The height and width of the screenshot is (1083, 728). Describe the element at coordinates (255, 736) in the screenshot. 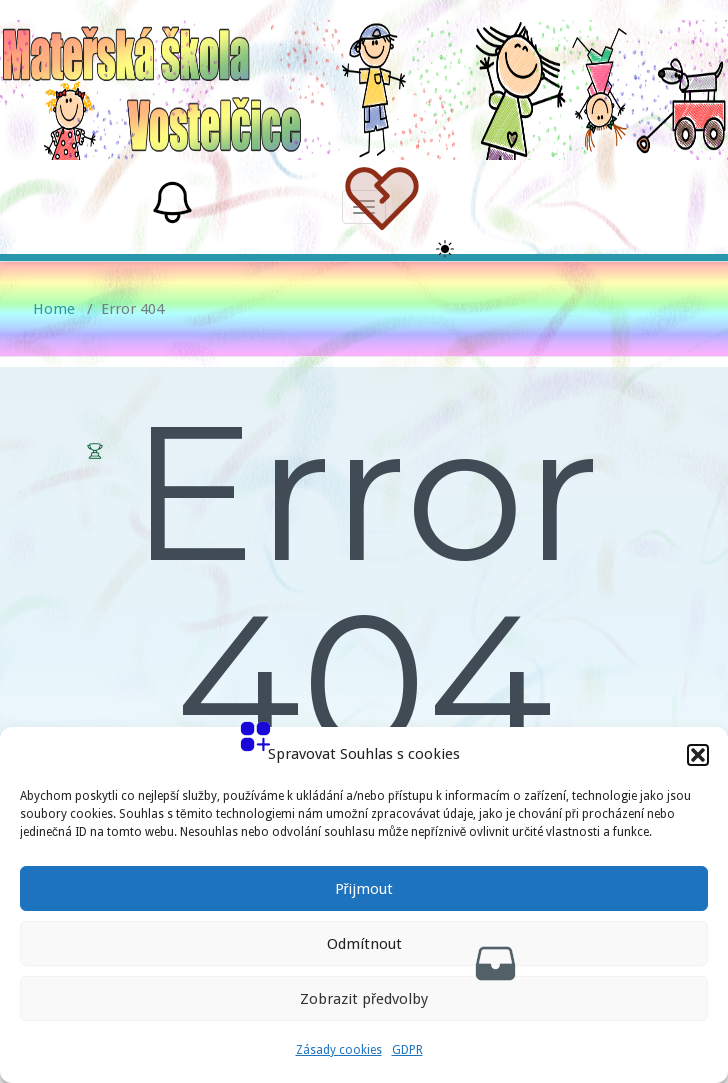

I see `add a new widget or module` at that location.